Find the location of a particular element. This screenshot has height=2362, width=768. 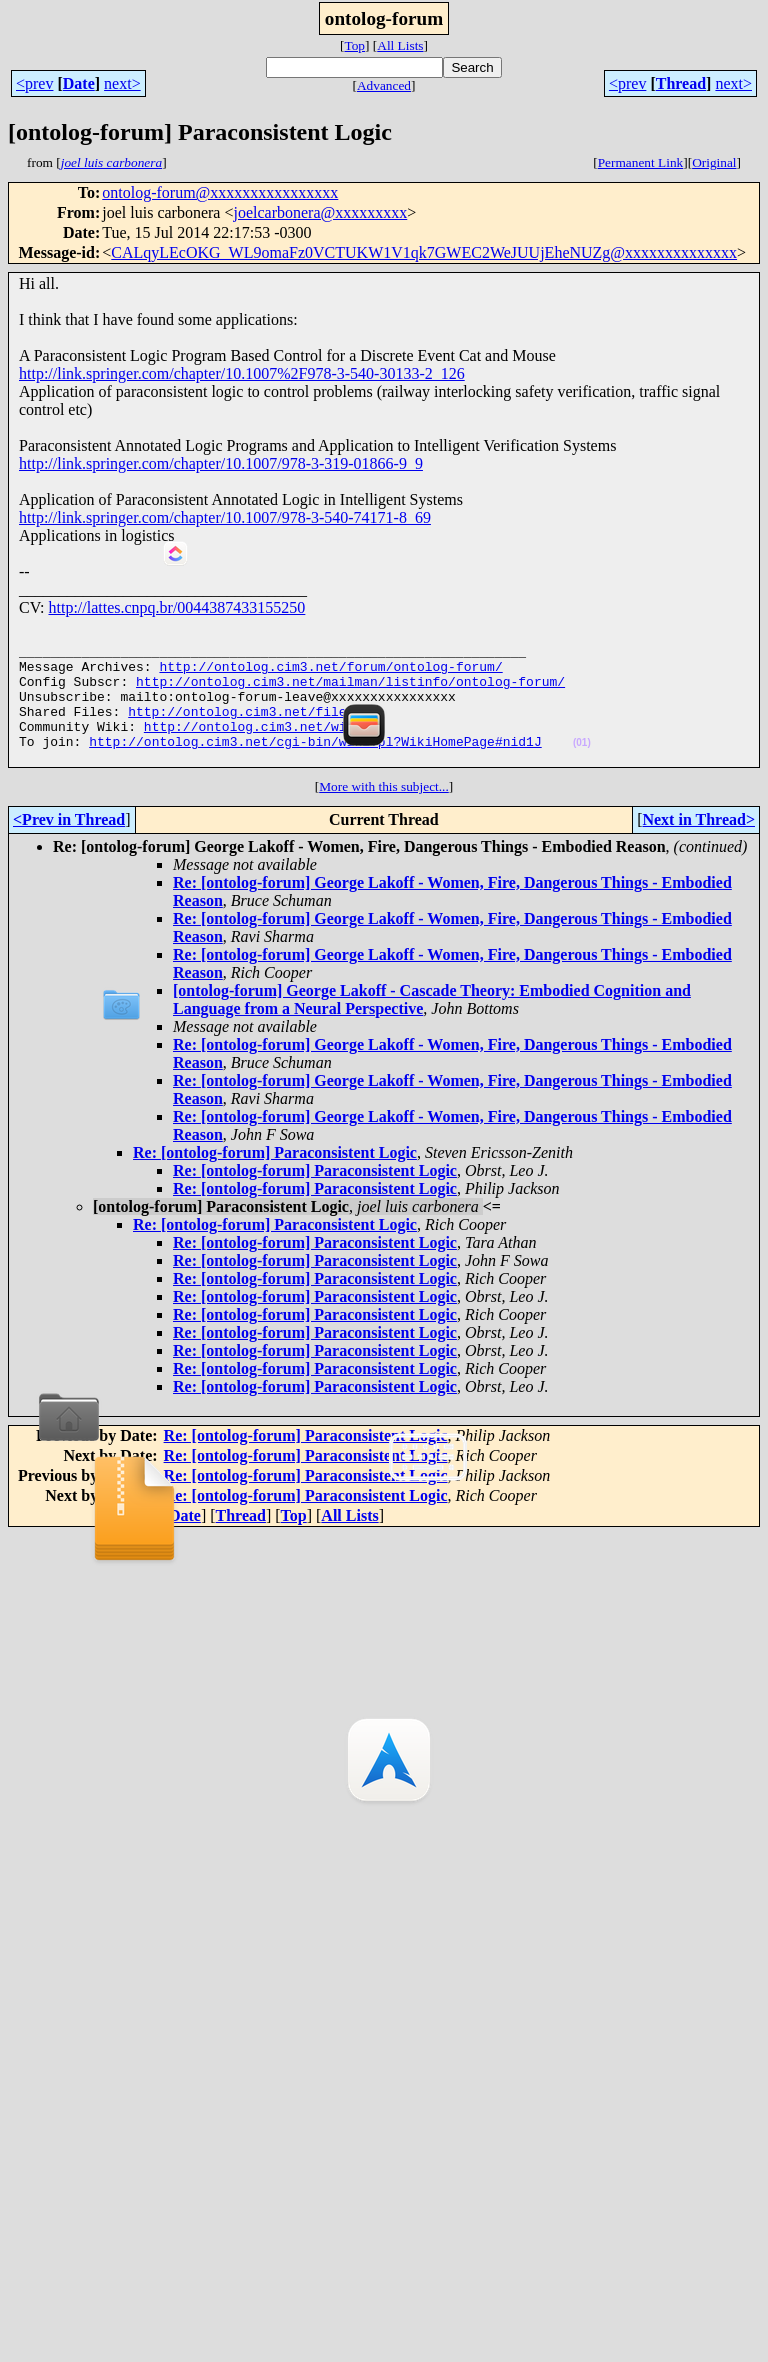

access your home folder is located at coordinates (69, 1417).